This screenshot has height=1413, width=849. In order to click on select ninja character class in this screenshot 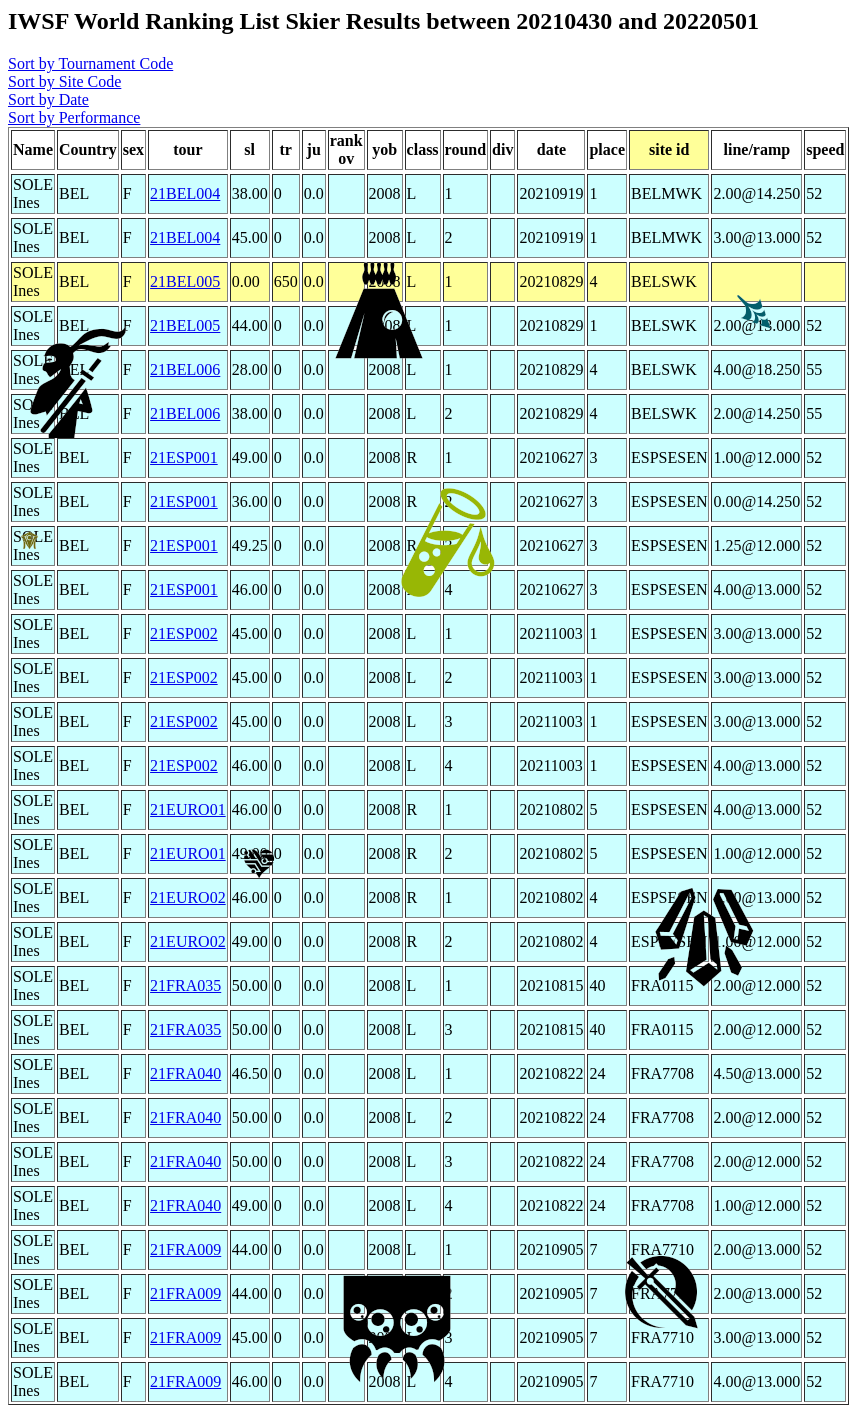, I will do `click(78, 382)`.